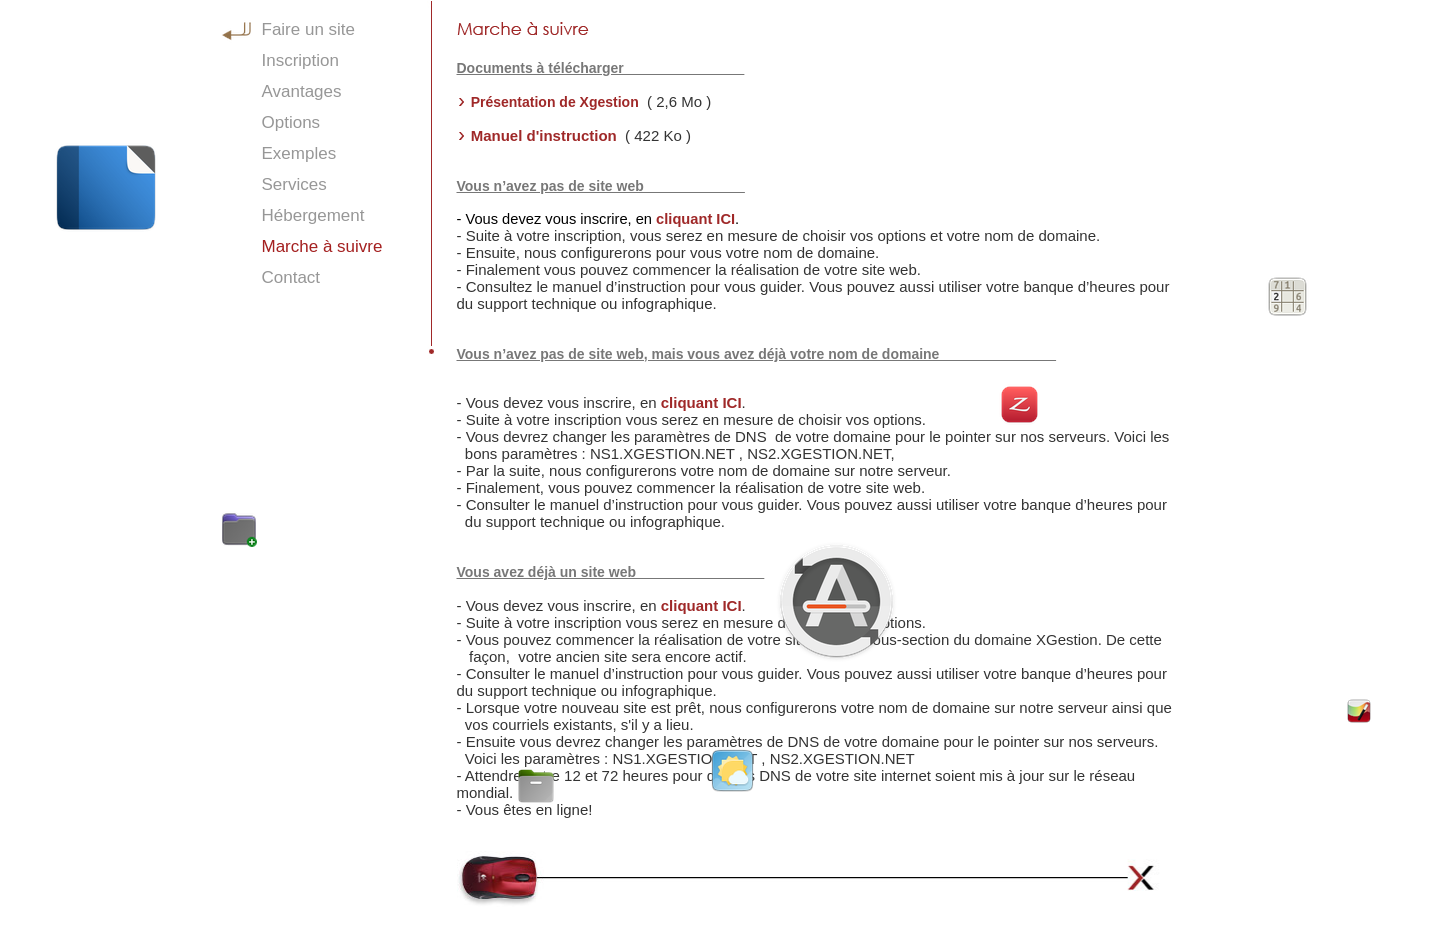 The height and width of the screenshot is (947, 1441). I want to click on reply to all recipients of an email, so click(236, 29).